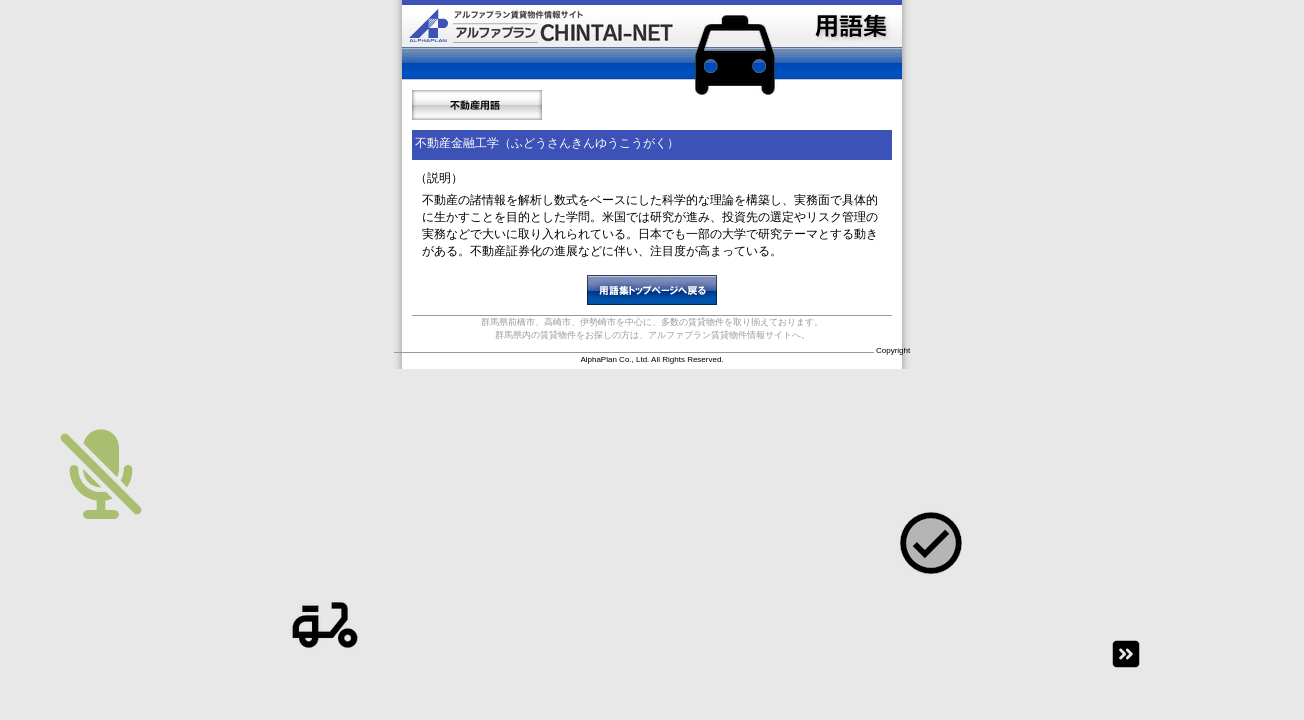 This screenshot has width=1304, height=720. What do you see at coordinates (101, 474) in the screenshot?
I see `microphone is muted` at bounding box center [101, 474].